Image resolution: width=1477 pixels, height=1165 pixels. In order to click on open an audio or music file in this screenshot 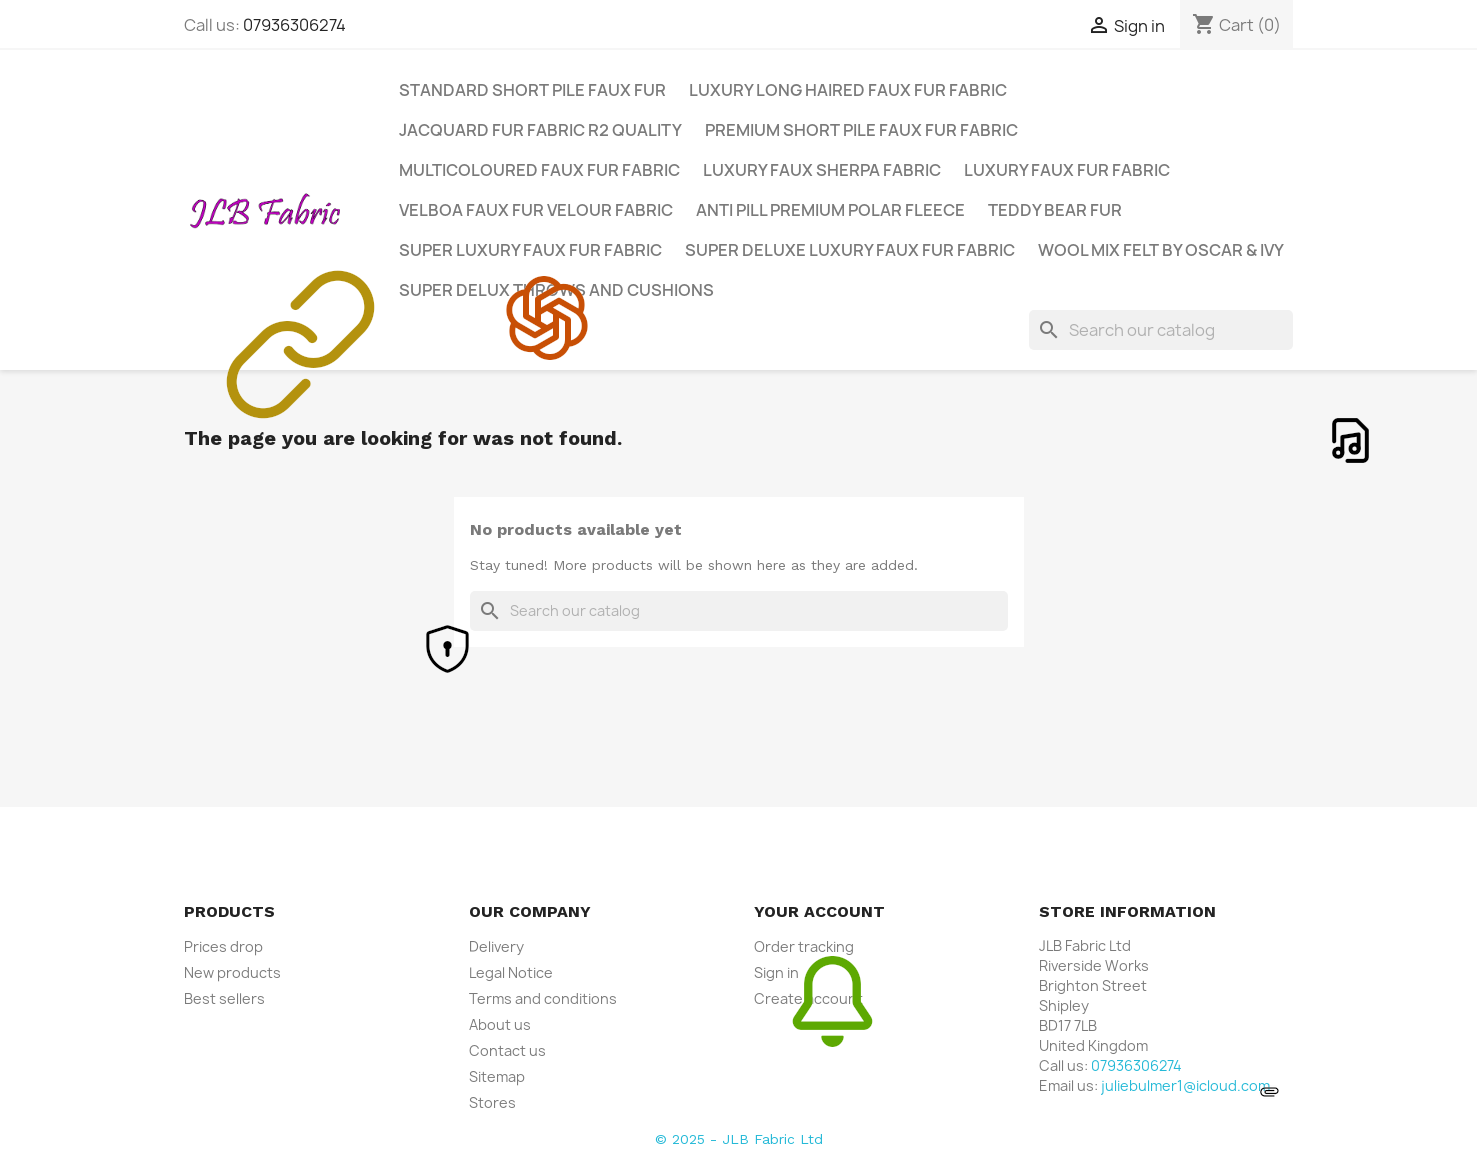, I will do `click(1350, 440)`.